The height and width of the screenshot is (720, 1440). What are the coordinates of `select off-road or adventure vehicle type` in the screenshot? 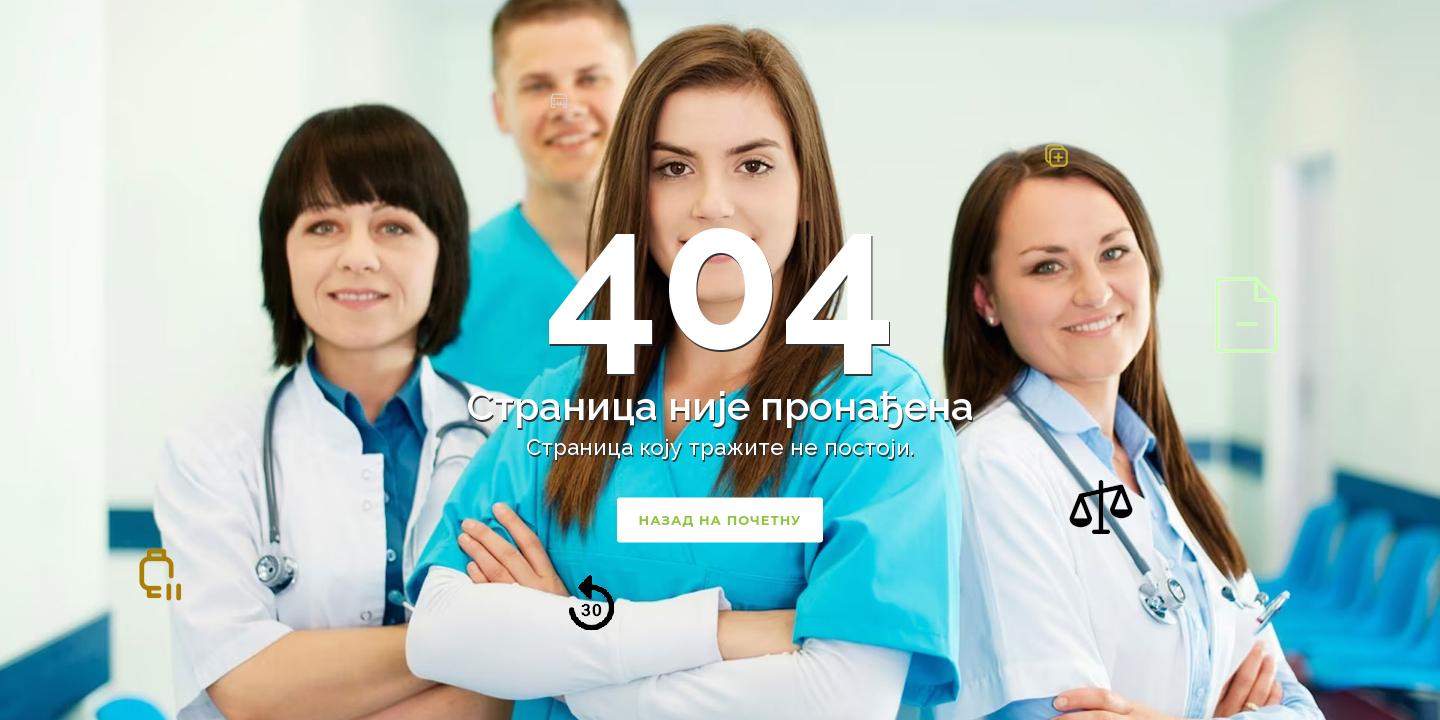 It's located at (559, 101).